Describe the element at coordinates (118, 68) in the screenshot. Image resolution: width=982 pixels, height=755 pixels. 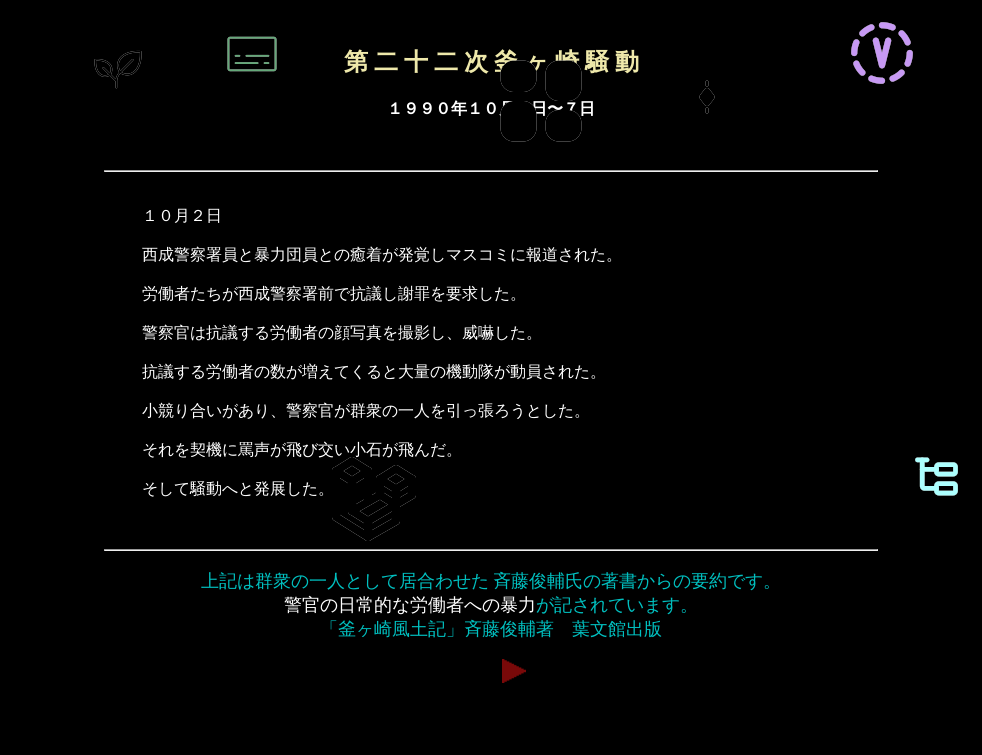
I see `access plant care or gardening features` at that location.